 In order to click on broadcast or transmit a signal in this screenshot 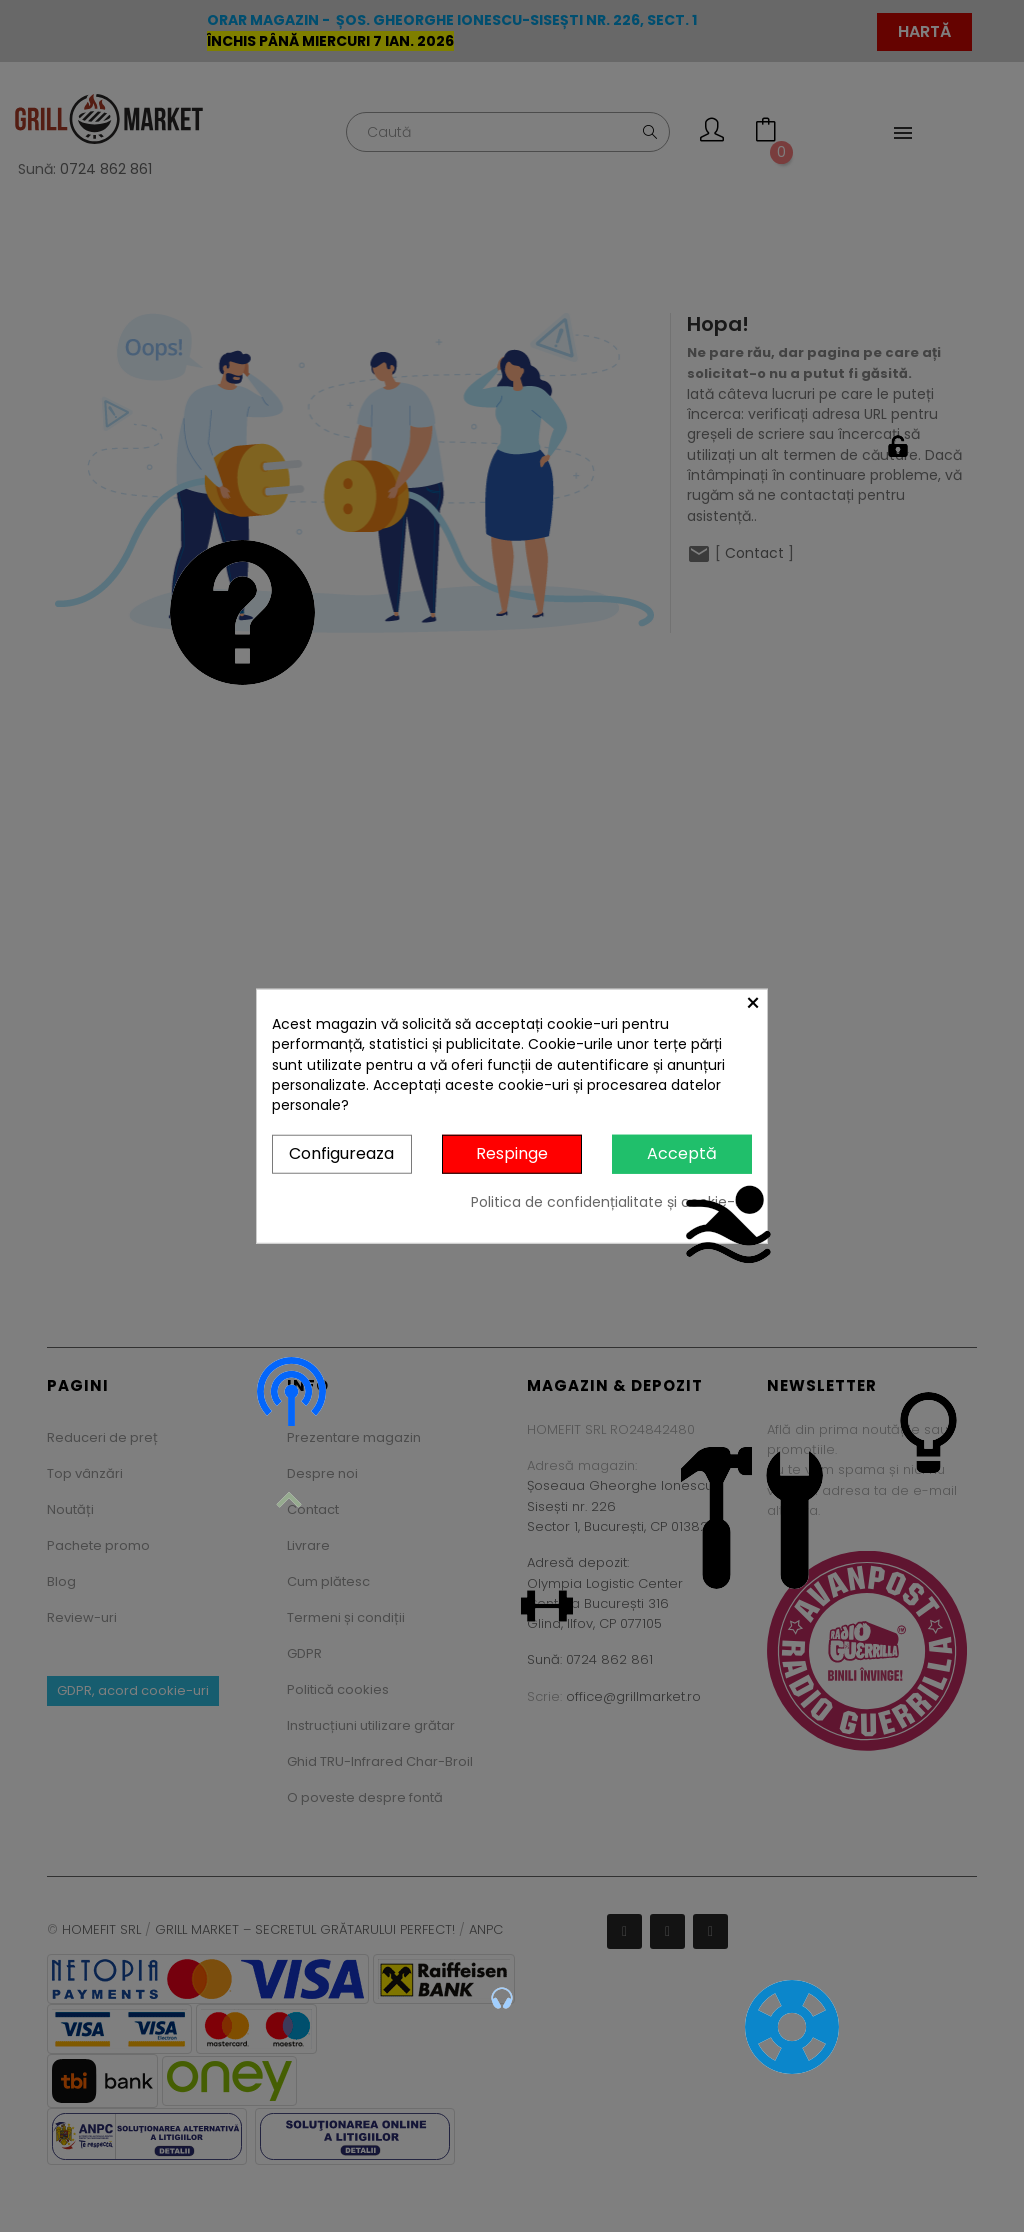, I will do `click(291, 1391)`.